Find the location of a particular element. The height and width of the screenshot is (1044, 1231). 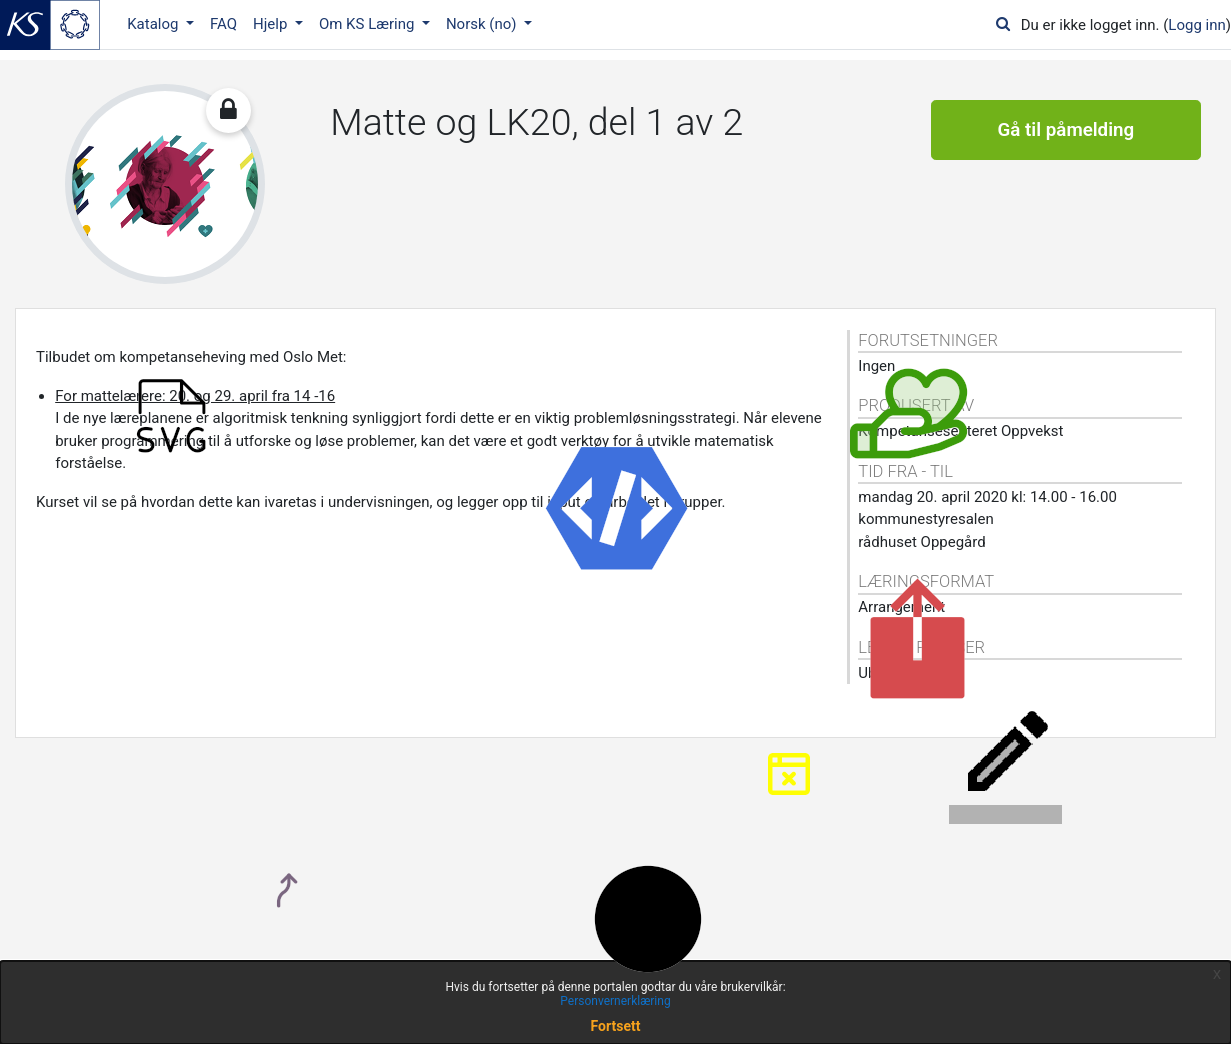

redo or move forward action is located at coordinates (285, 890).